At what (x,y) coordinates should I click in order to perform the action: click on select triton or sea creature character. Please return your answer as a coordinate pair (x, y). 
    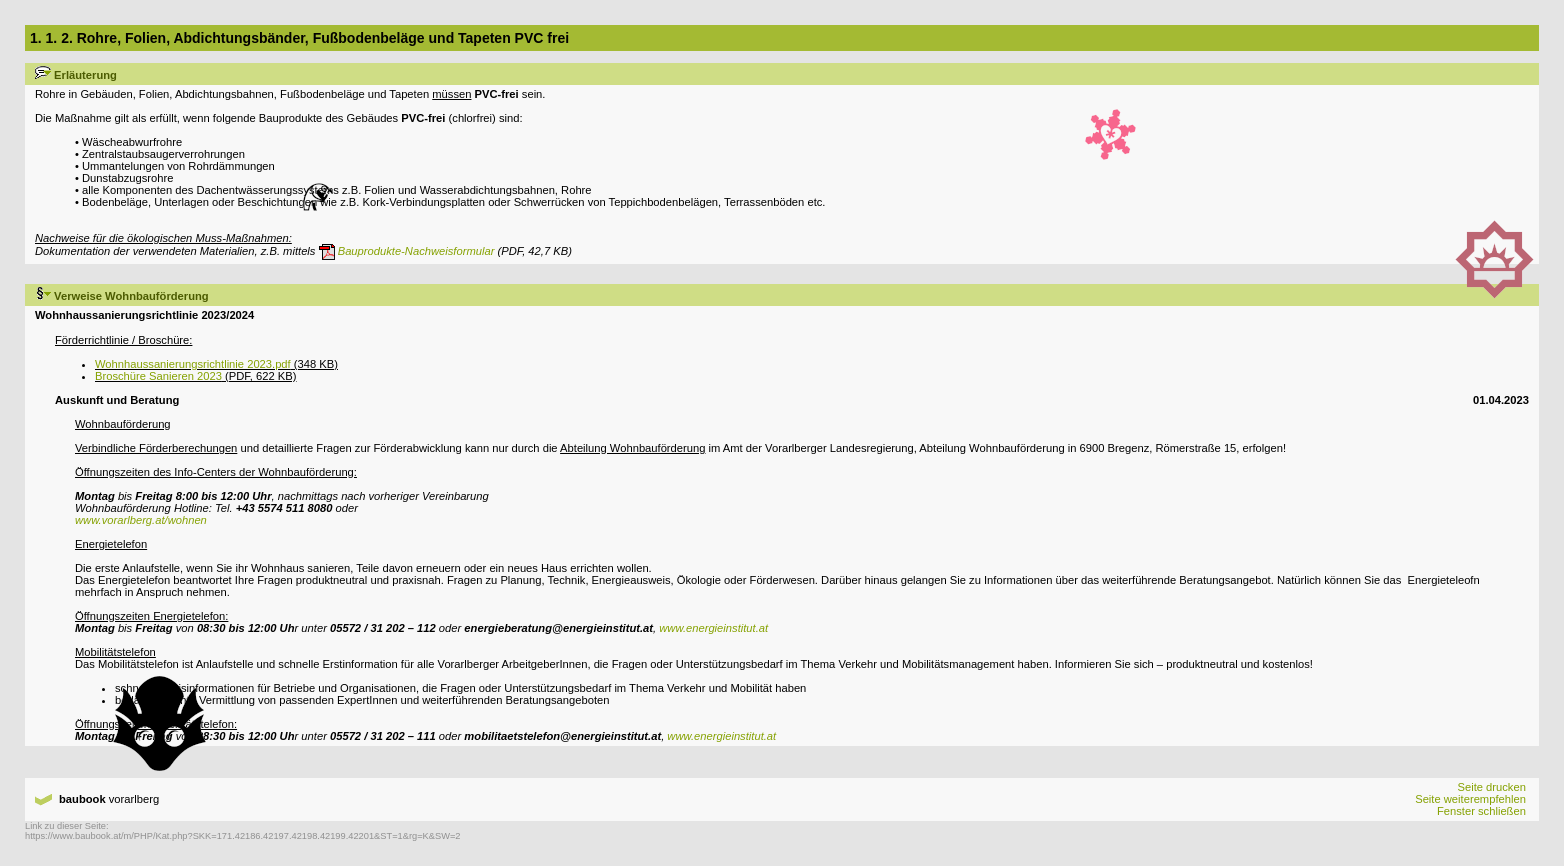
    Looking at the image, I should click on (159, 723).